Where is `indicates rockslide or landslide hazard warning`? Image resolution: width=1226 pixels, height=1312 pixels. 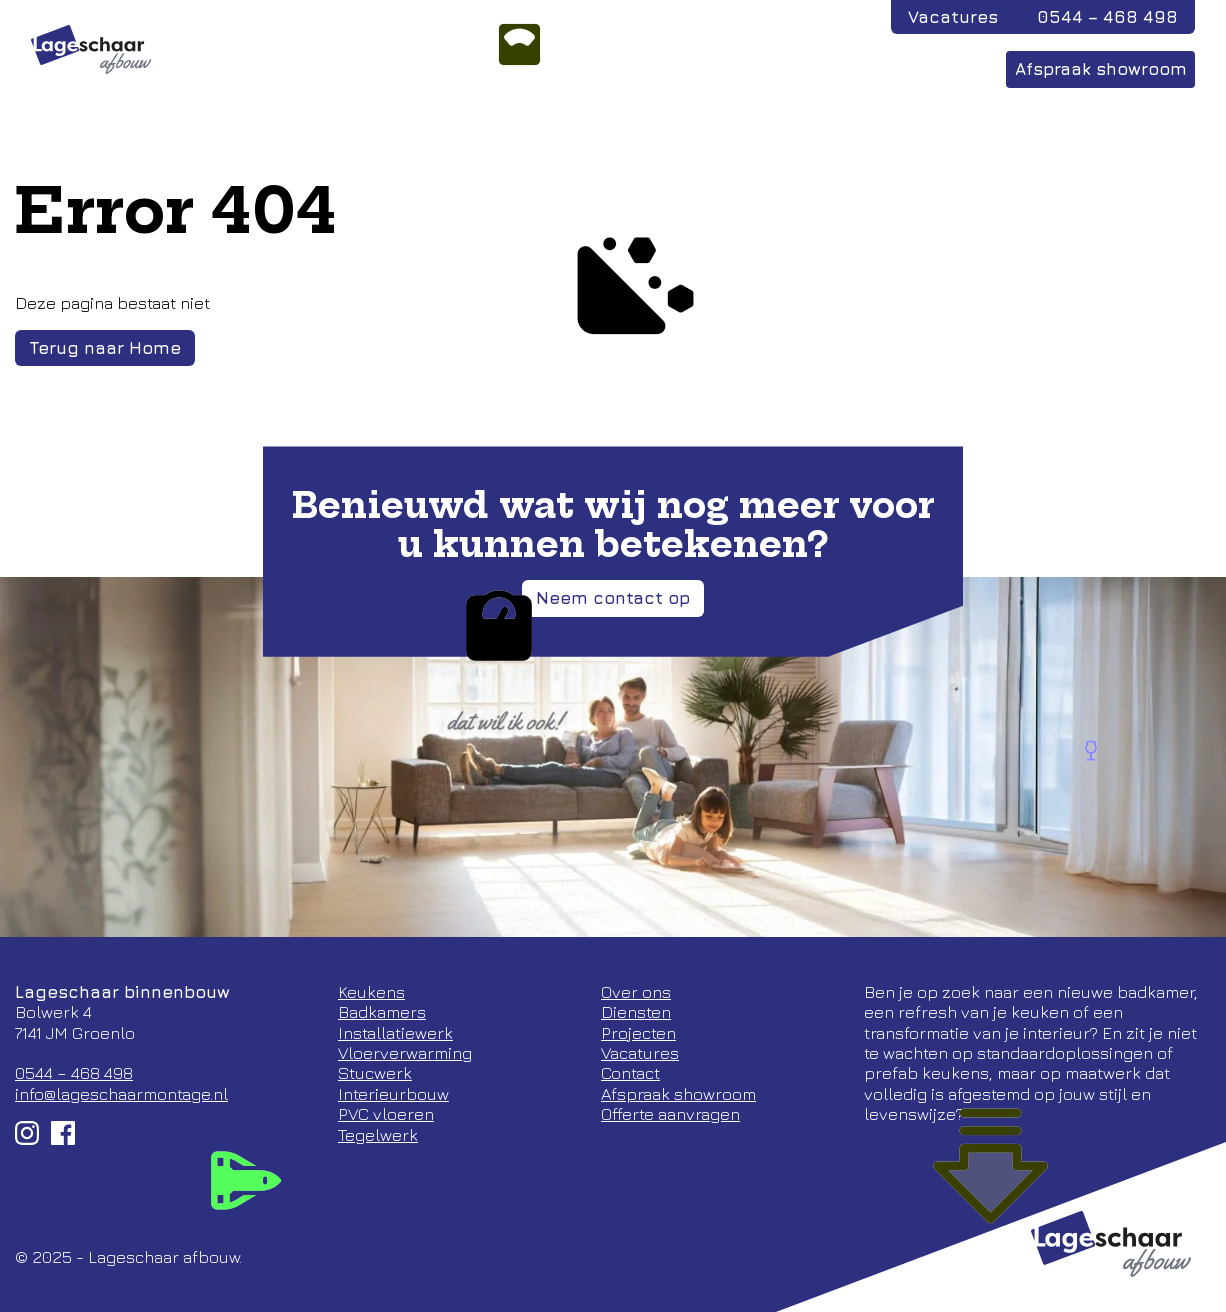
indicates rockslide or landslide hazard warning is located at coordinates (635, 282).